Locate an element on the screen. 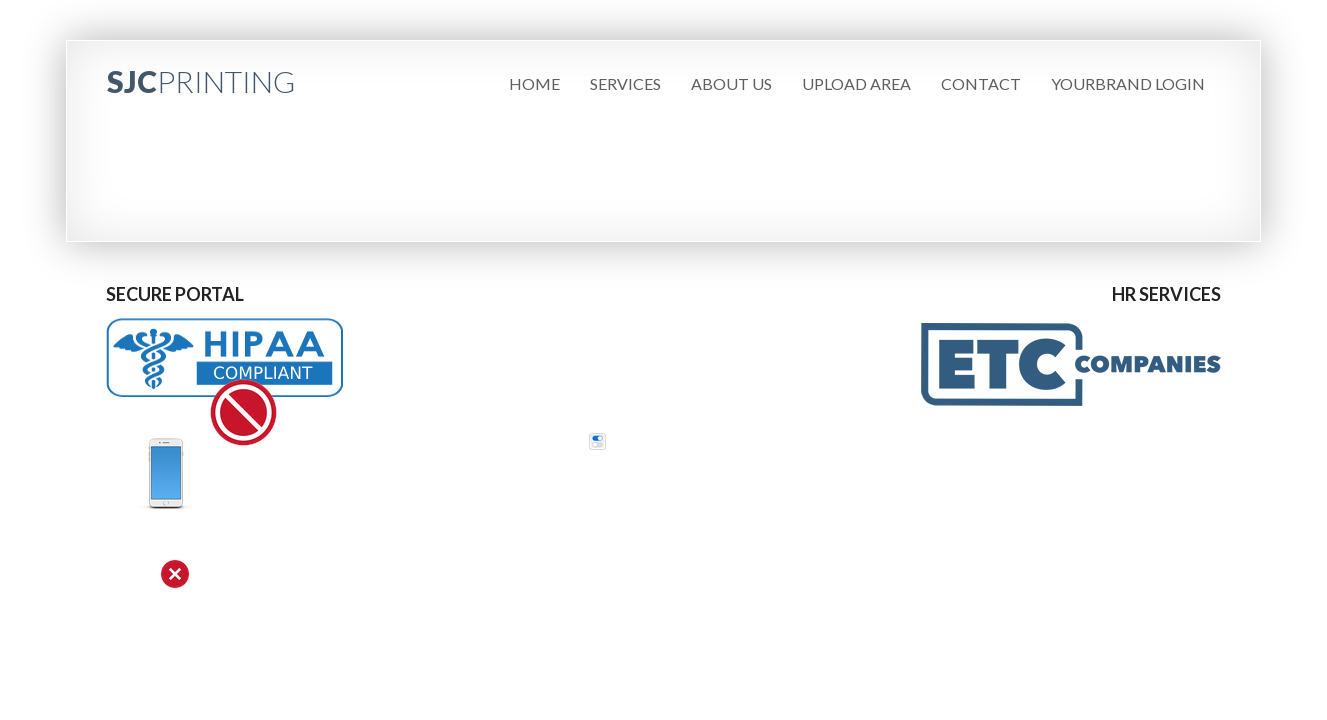 The width and height of the screenshot is (1327, 720). delete or remove selected item is located at coordinates (243, 412).